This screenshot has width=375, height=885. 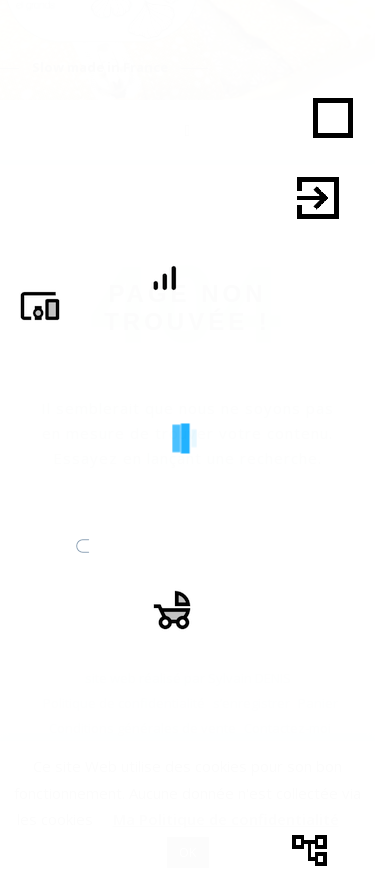 I want to click on indicates cellular network signal strength, so click(x=164, y=278).